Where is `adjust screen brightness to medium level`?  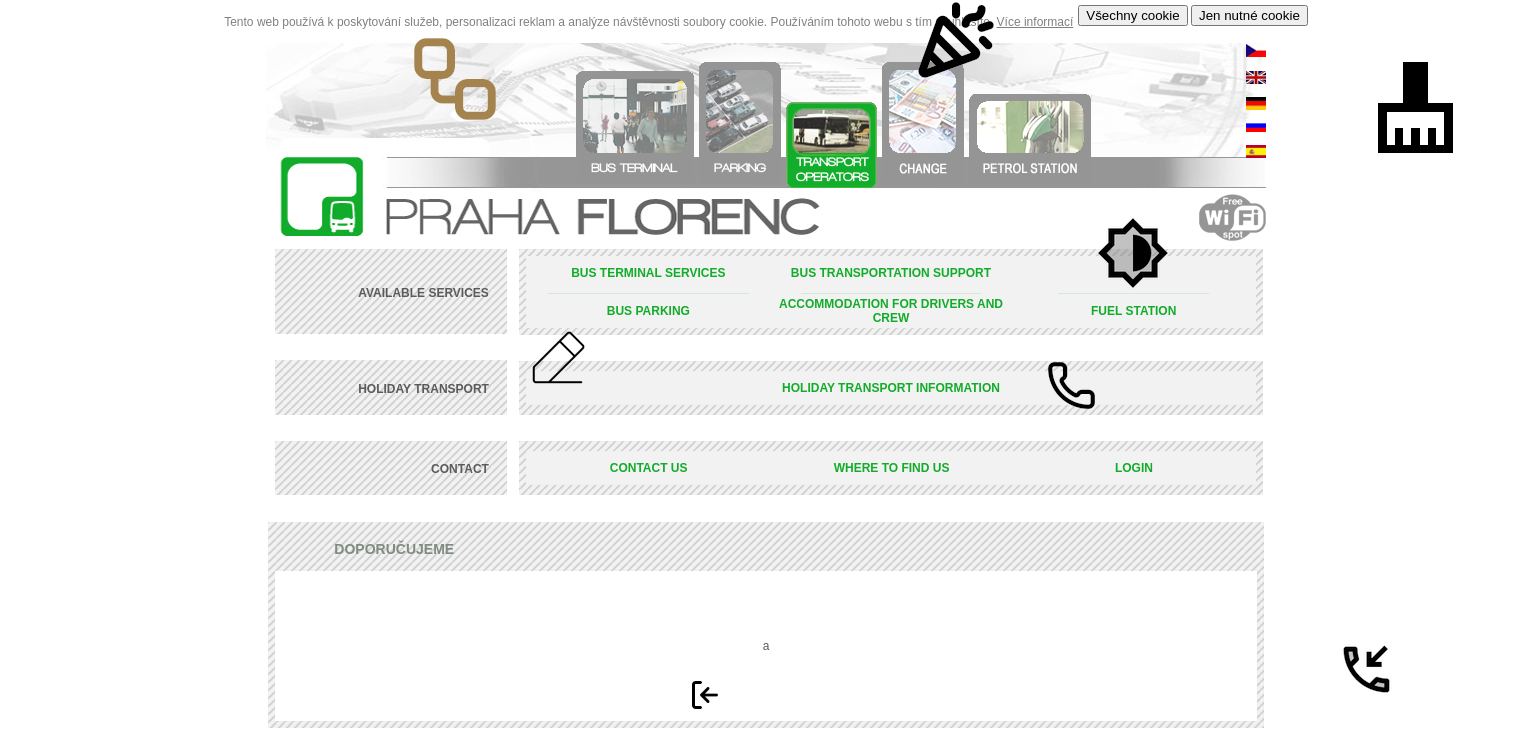 adjust screen brightness to medium level is located at coordinates (1133, 253).